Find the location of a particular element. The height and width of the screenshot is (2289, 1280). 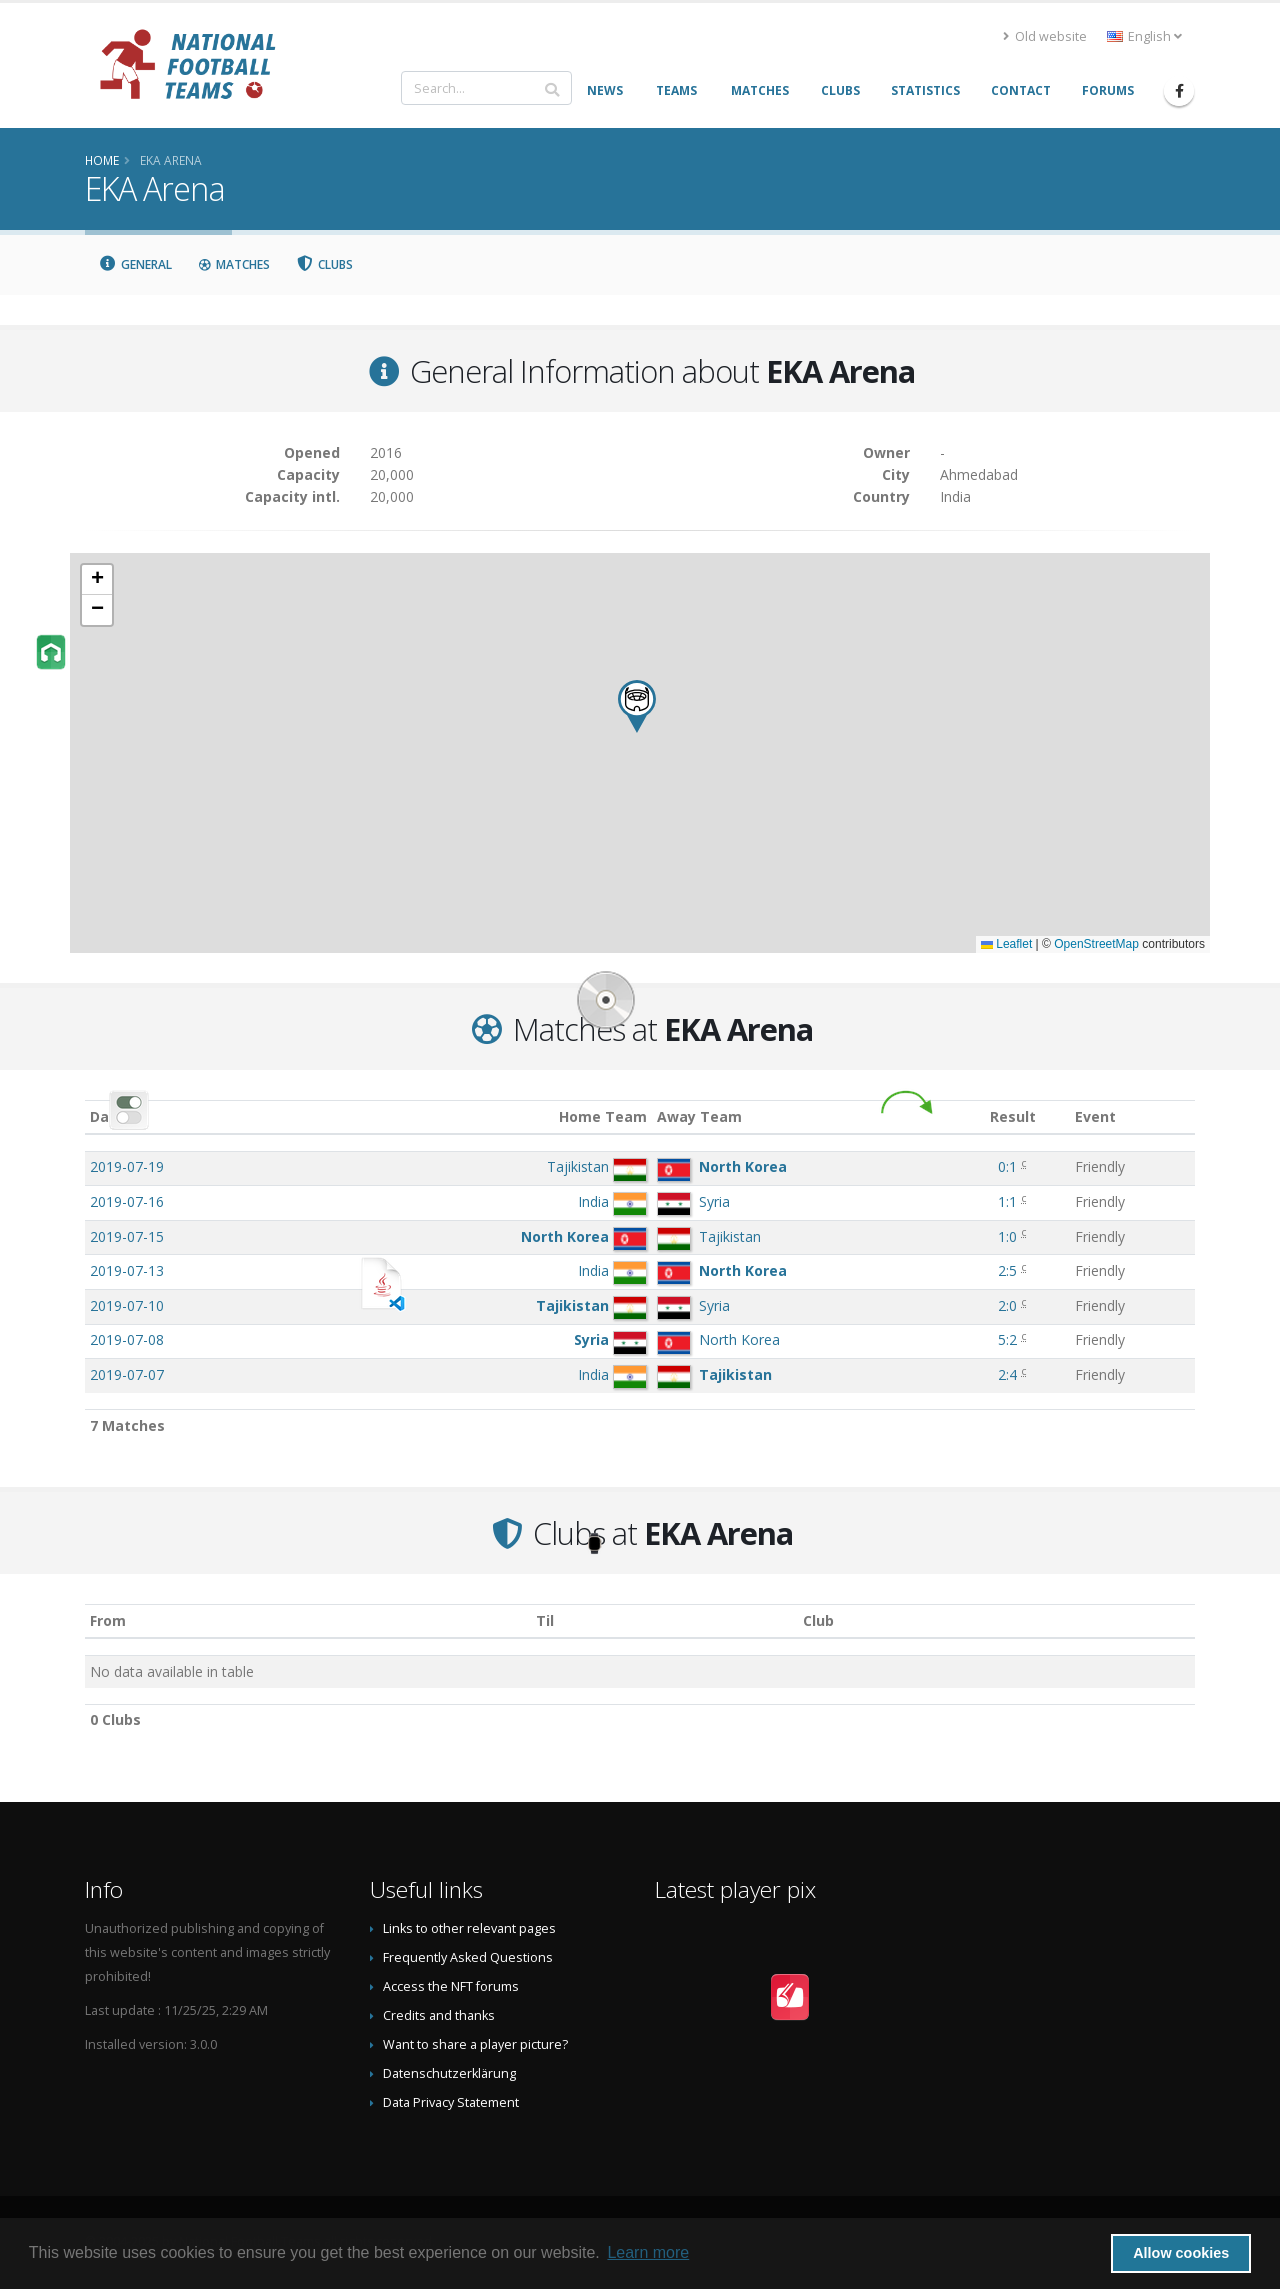

an LMMS music project file is located at coordinates (51, 652).